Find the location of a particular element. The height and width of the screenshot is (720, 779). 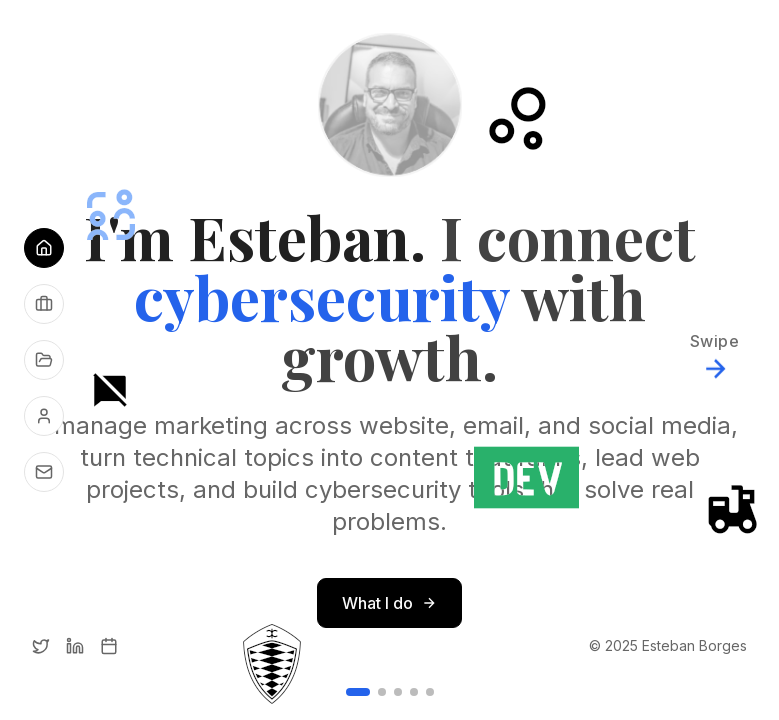

visit the DEV Community platform is located at coordinates (526, 477).